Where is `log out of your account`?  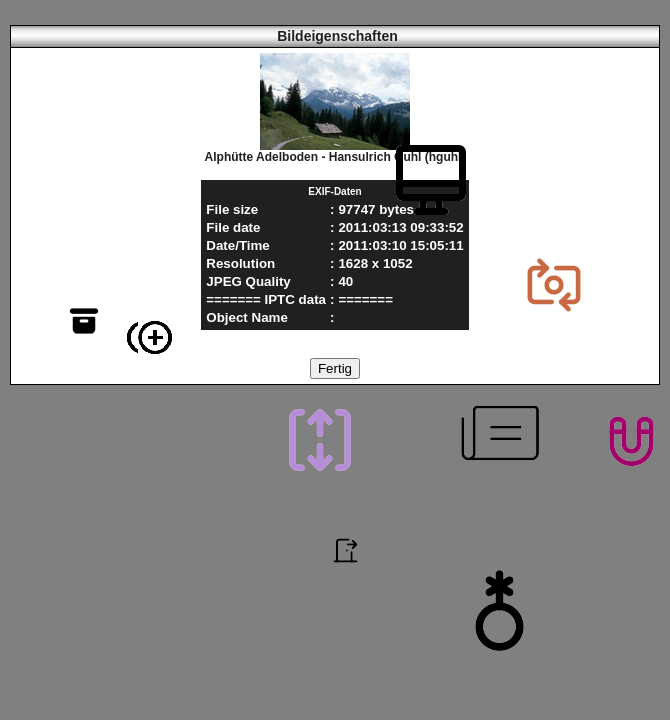
log out of your account is located at coordinates (345, 550).